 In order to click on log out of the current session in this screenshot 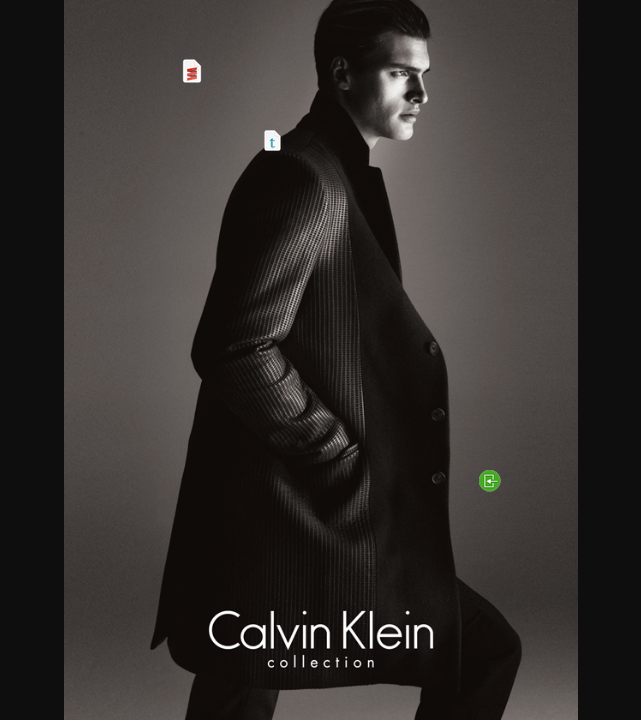, I will do `click(490, 481)`.